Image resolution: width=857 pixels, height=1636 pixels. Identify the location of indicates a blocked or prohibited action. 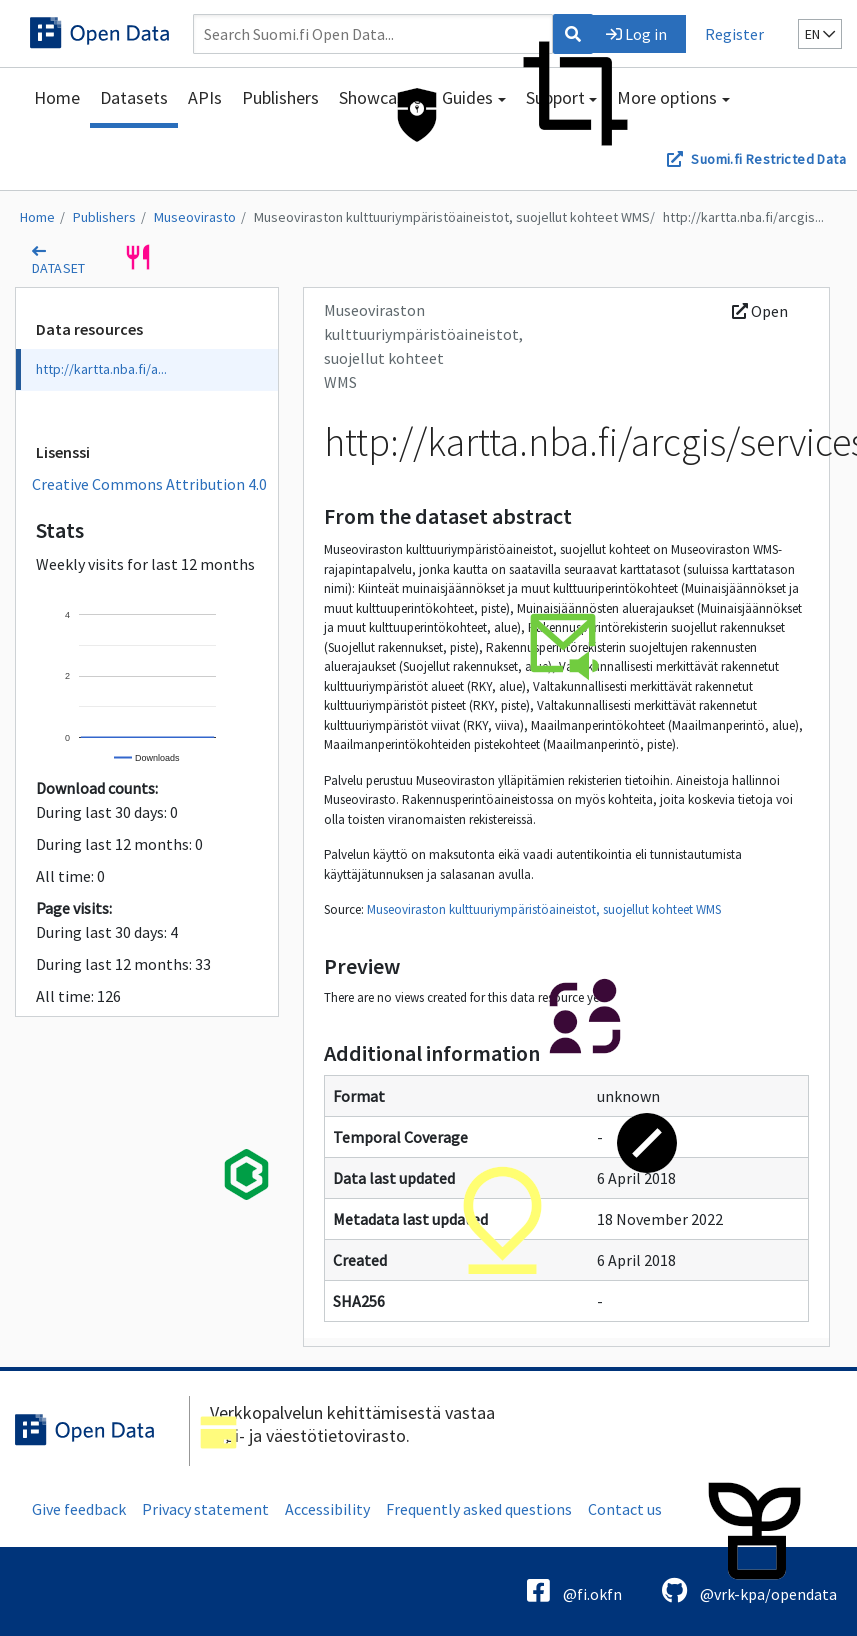
(647, 1143).